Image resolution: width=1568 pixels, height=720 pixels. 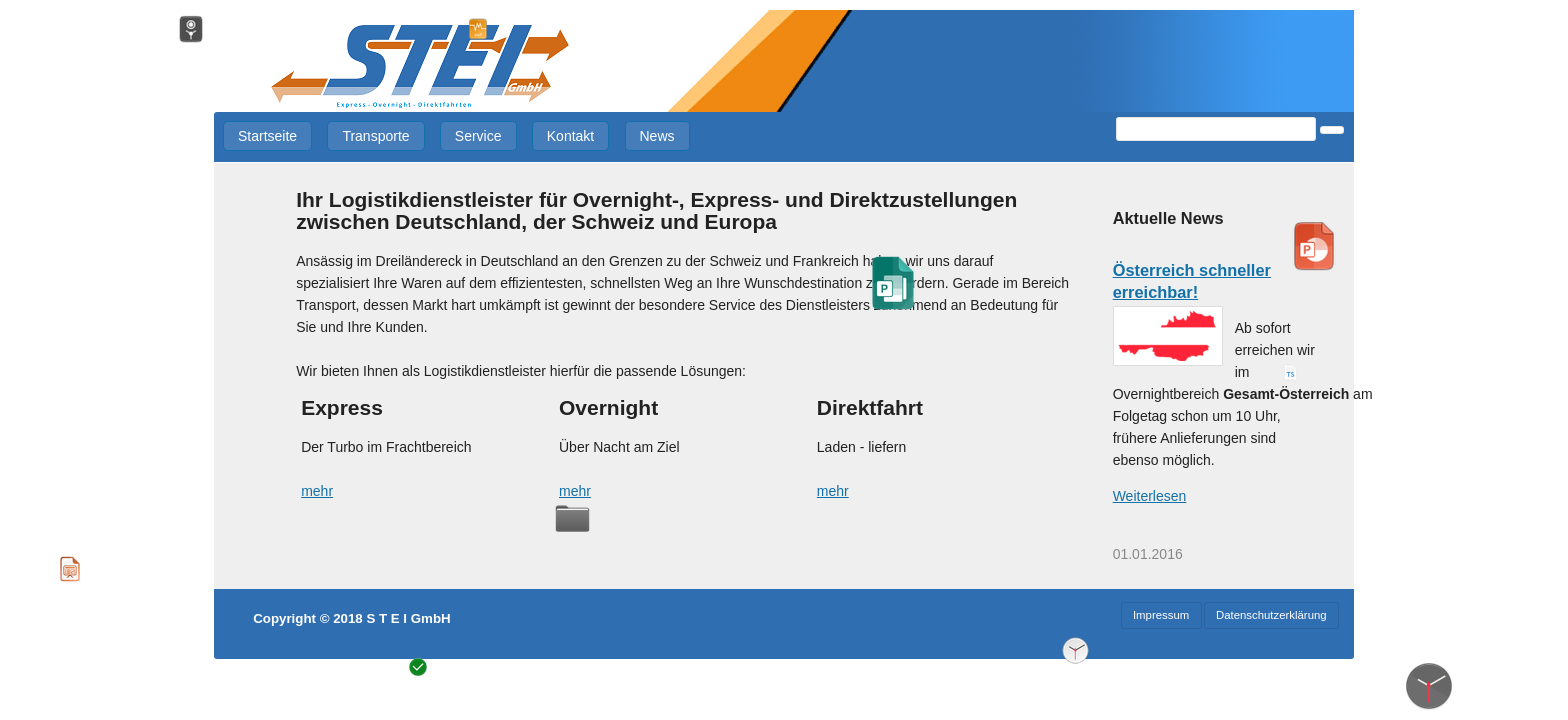 What do you see at coordinates (1314, 246) in the screenshot?
I see `a microsoft powerpoint file` at bounding box center [1314, 246].